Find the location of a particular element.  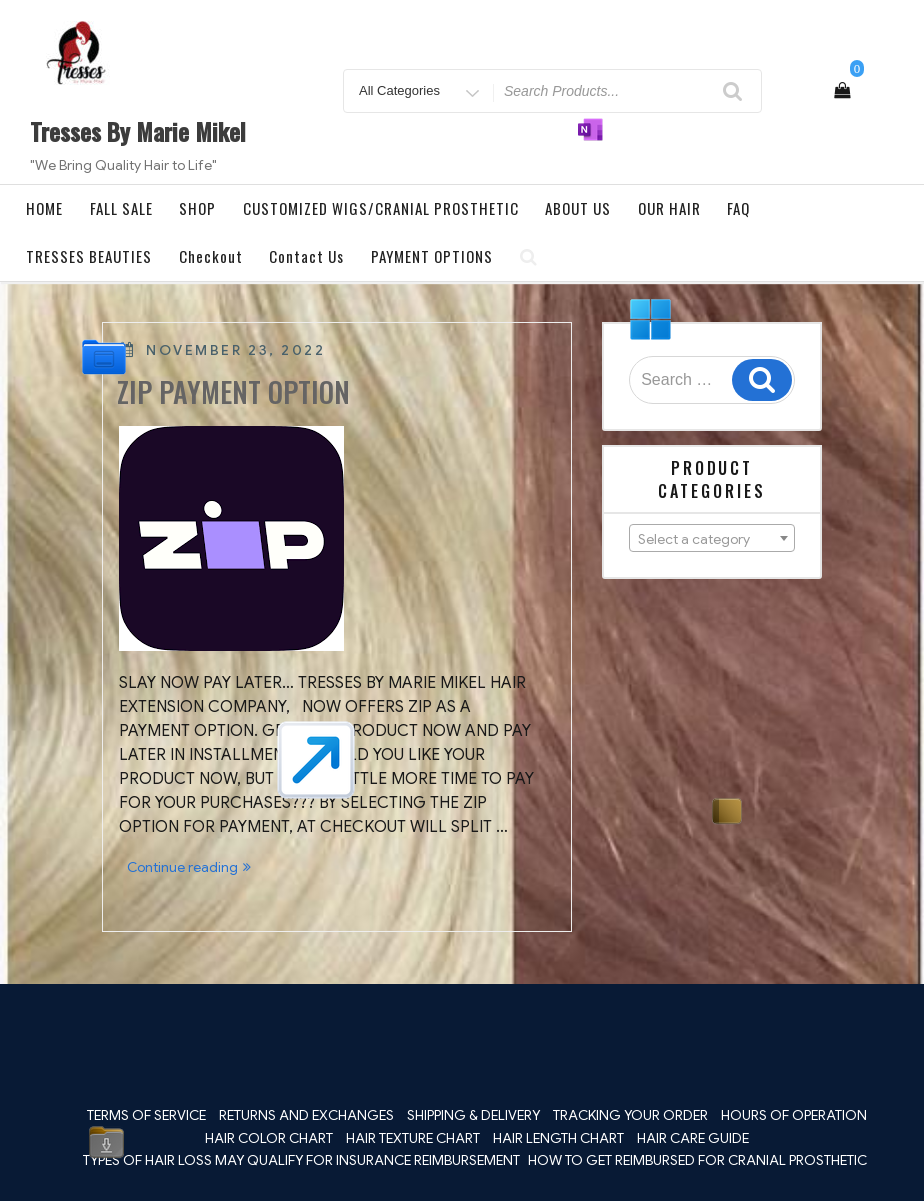

open desktop folder is located at coordinates (104, 357).